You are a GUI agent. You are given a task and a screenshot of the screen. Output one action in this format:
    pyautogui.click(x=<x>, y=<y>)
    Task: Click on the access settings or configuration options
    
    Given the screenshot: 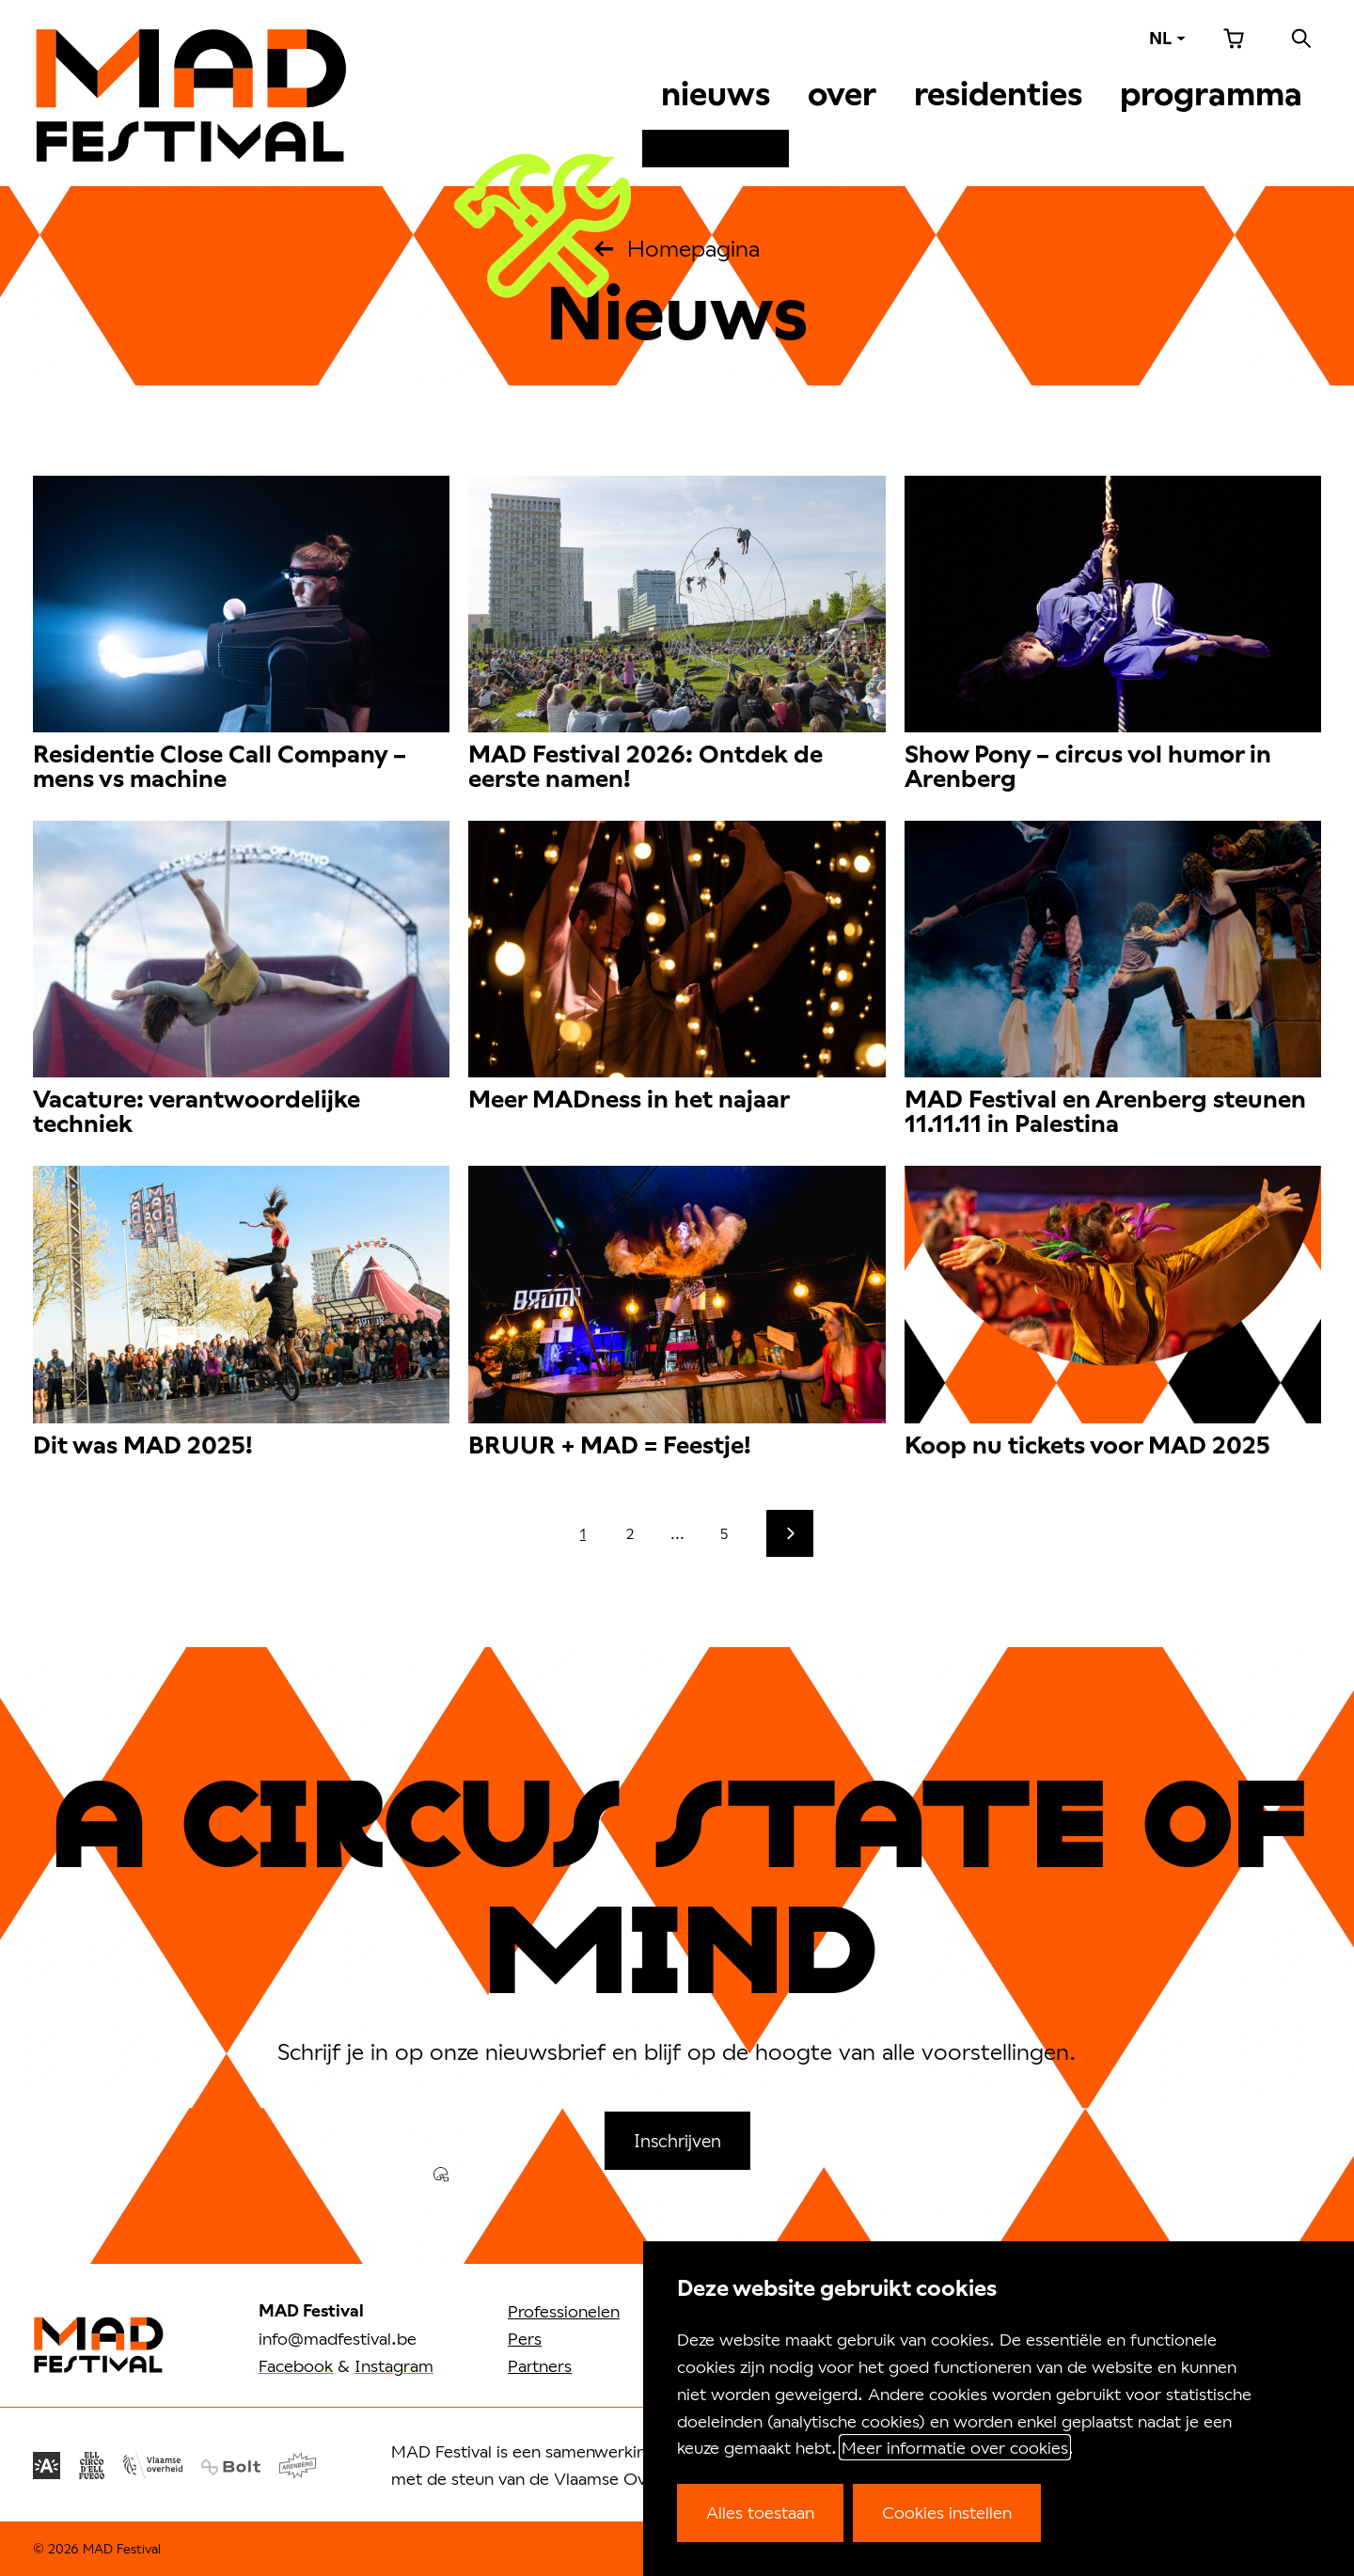 What is the action you would take?
    pyautogui.click(x=543, y=226)
    